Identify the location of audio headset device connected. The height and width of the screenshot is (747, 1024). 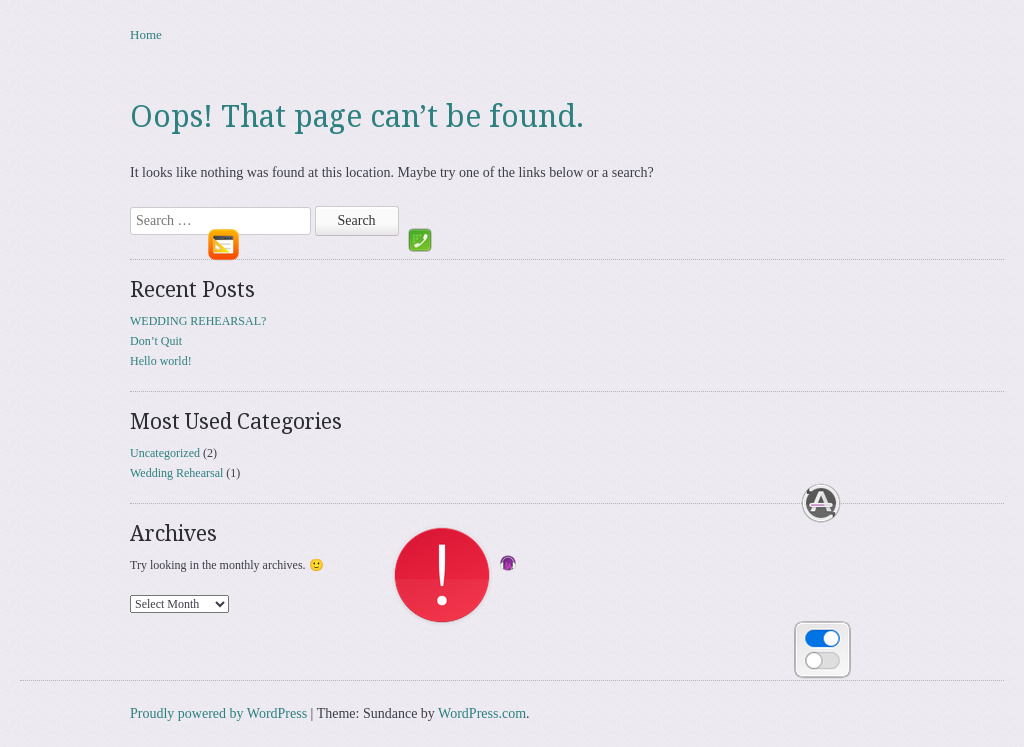
(508, 563).